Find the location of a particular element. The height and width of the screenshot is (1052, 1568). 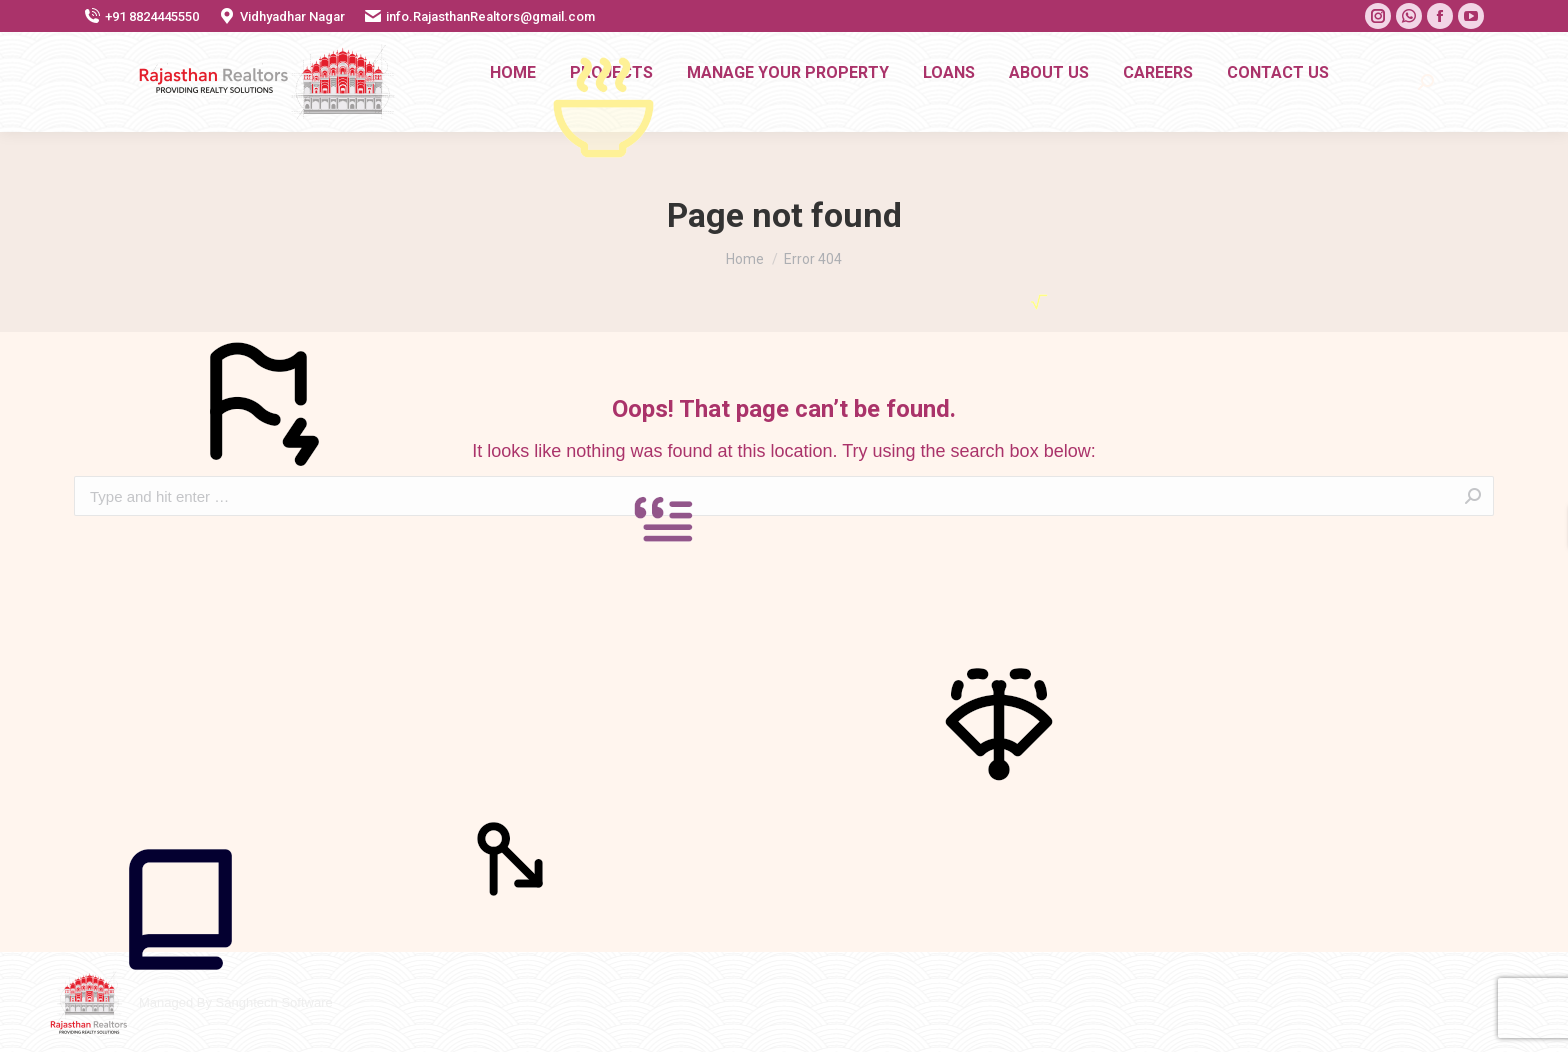

activate windshield washer fluid is located at coordinates (999, 727).